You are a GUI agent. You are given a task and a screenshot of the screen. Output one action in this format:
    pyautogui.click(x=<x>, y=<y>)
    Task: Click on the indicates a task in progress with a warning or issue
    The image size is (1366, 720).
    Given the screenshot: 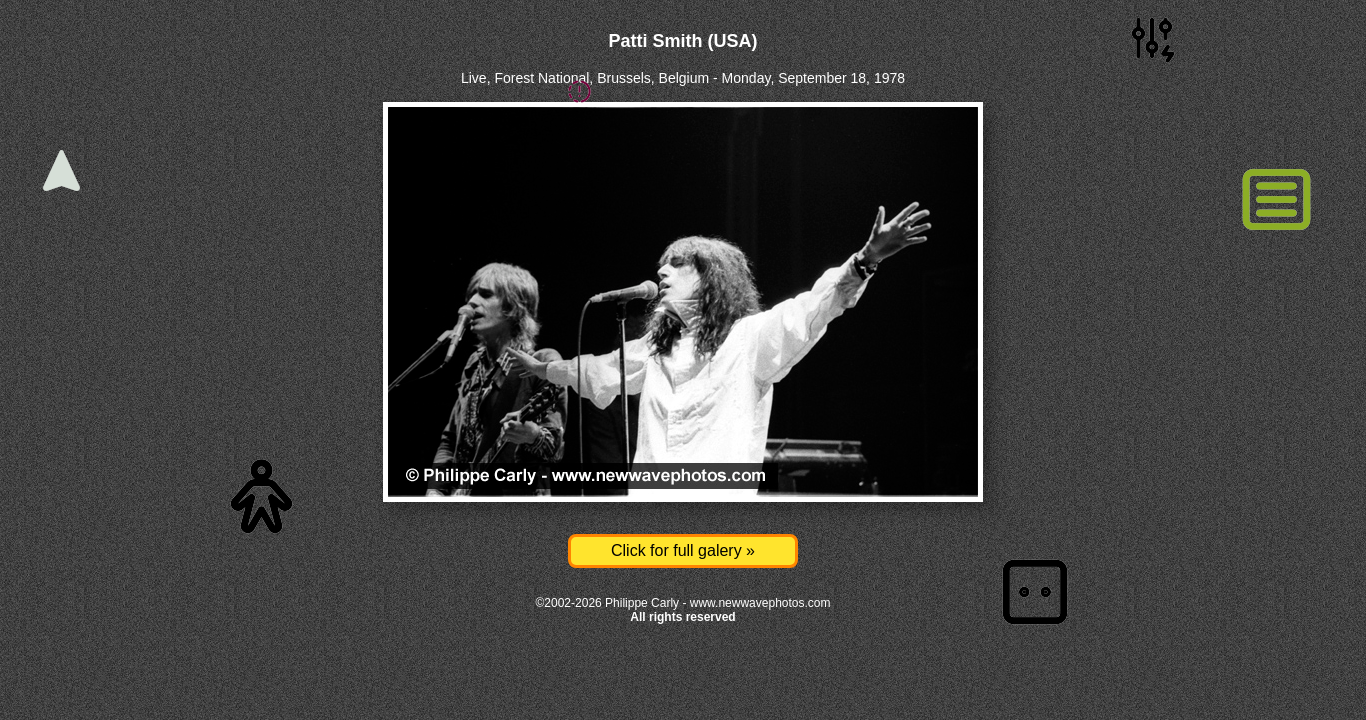 What is the action you would take?
    pyautogui.click(x=579, y=91)
    